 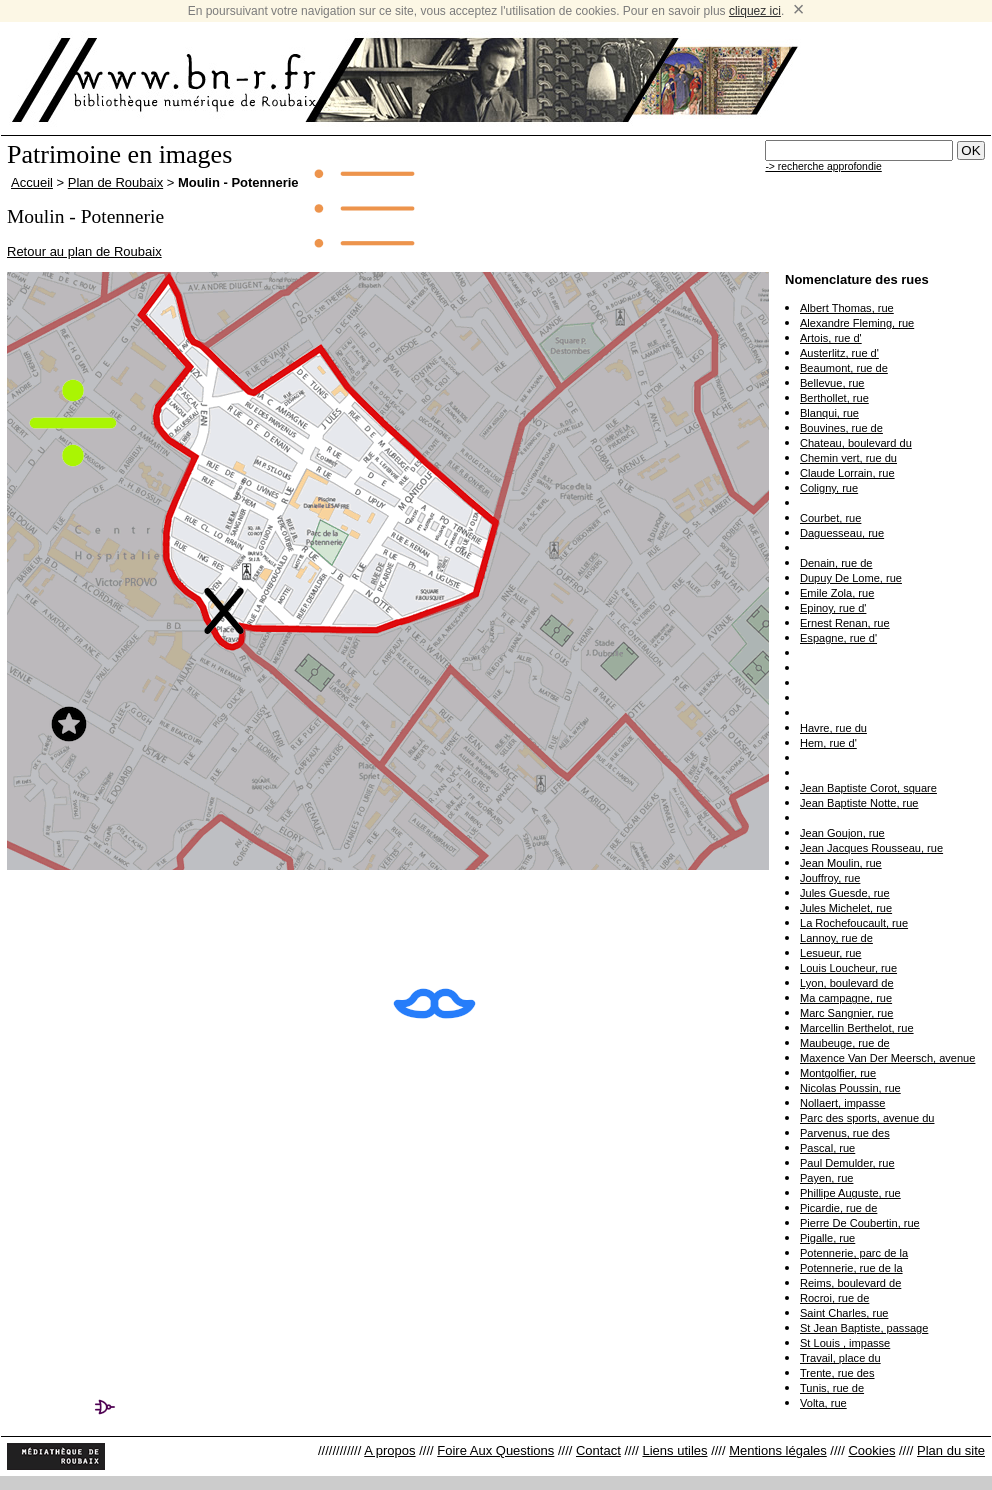 What do you see at coordinates (105, 1407) in the screenshot?
I see `NOR logic gate symbol for circuit diagrams` at bounding box center [105, 1407].